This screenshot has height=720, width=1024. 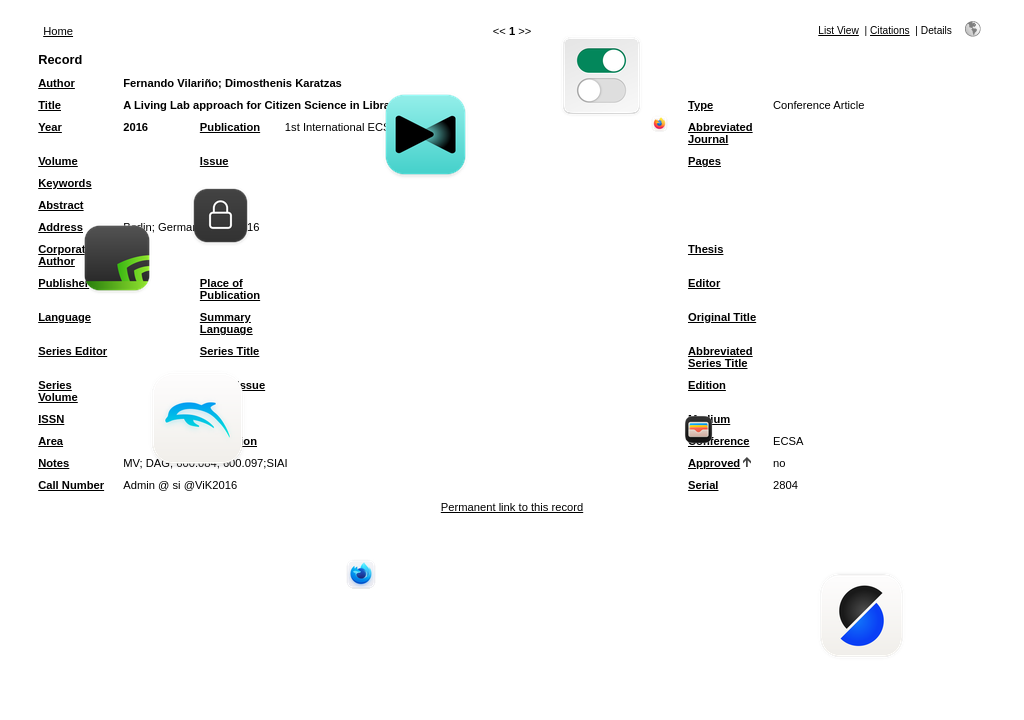 I want to click on open firefox web browser, so click(x=659, y=123).